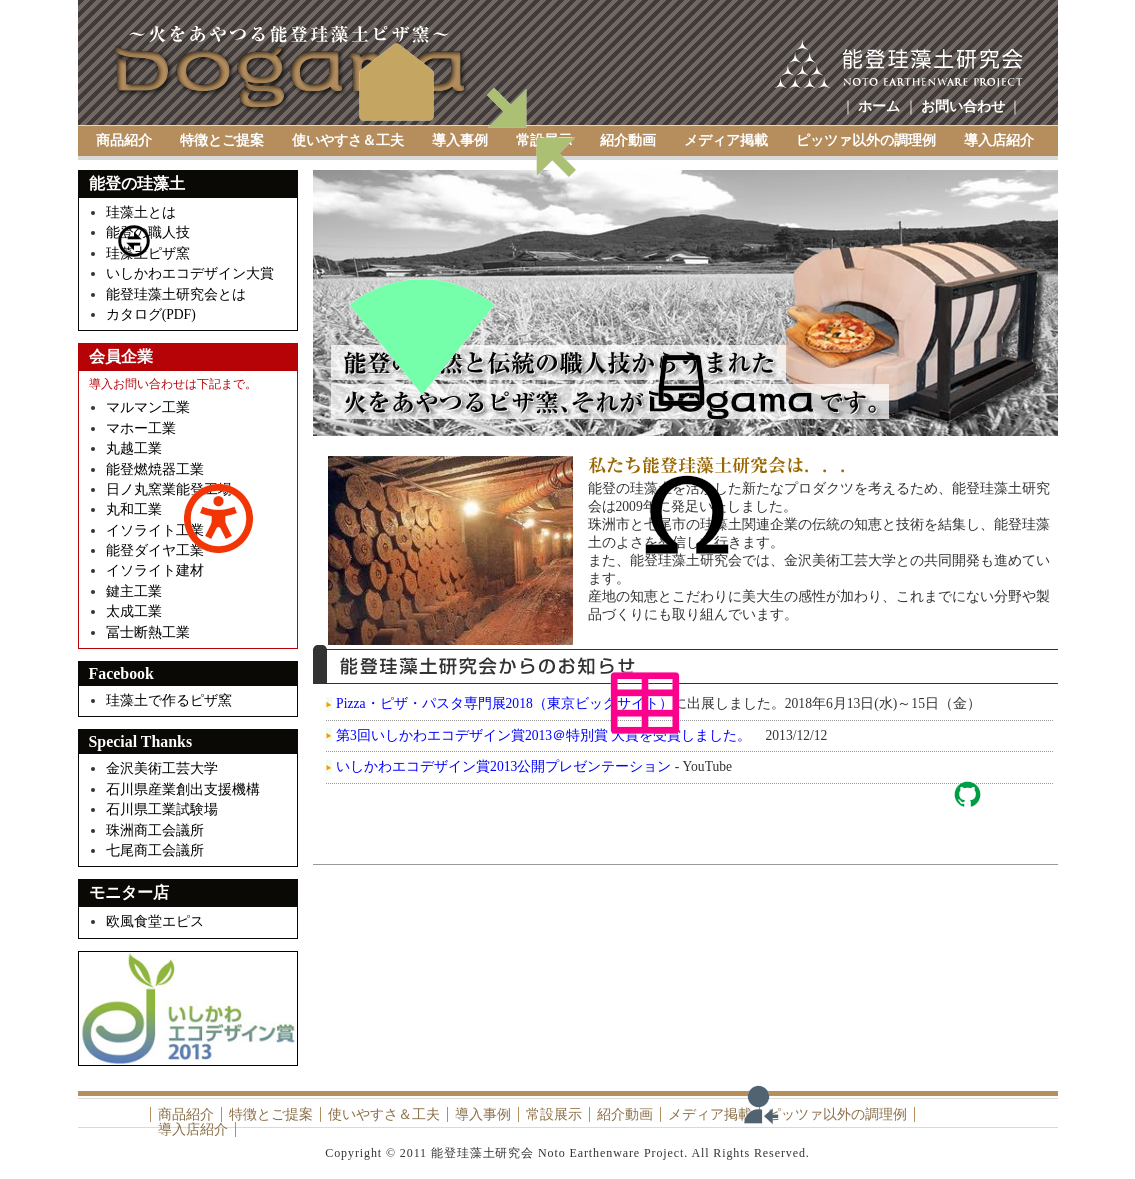 This screenshot has width=1135, height=1179. I want to click on collapse or minimize an expanded view, so click(531, 132).